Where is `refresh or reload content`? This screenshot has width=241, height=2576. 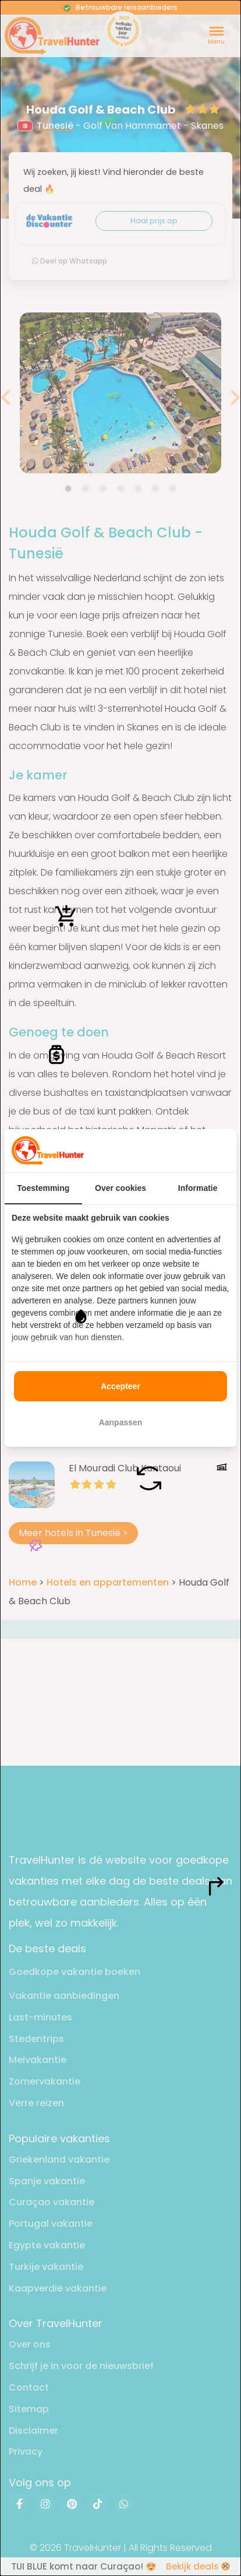 refresh or reload content is located at coordinates (149, 1478).